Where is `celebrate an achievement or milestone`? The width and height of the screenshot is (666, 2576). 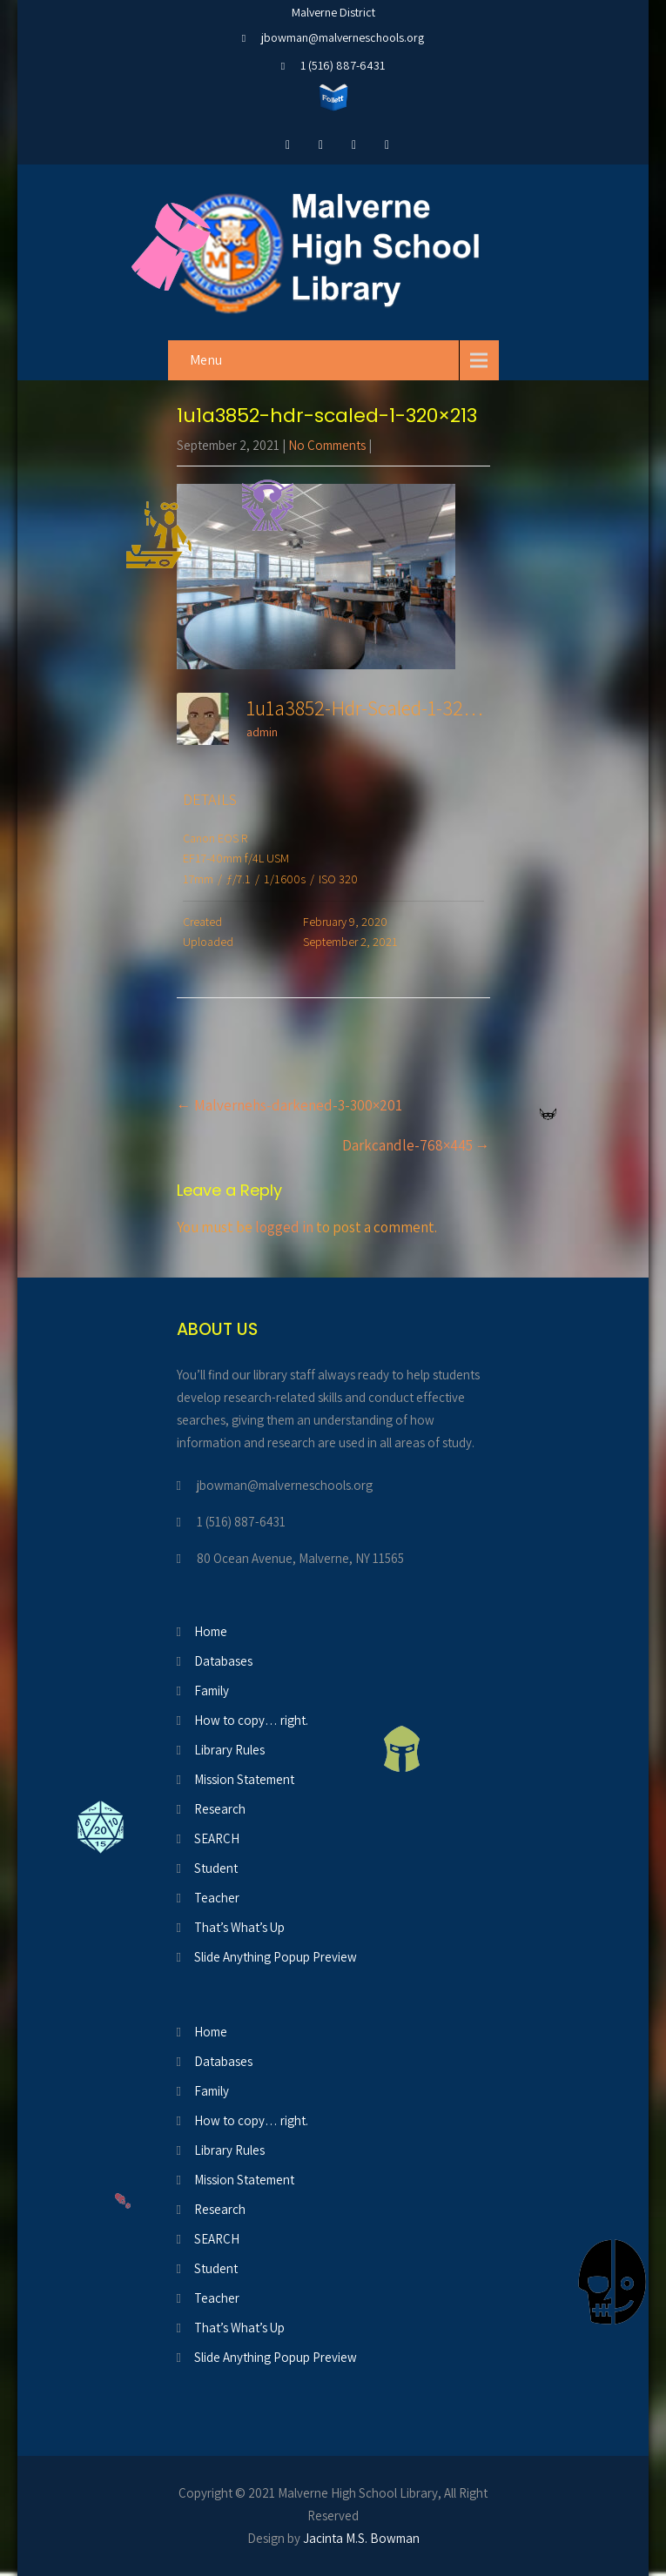
celebrate an achievement or milestone is located at coordinates (171, 246).